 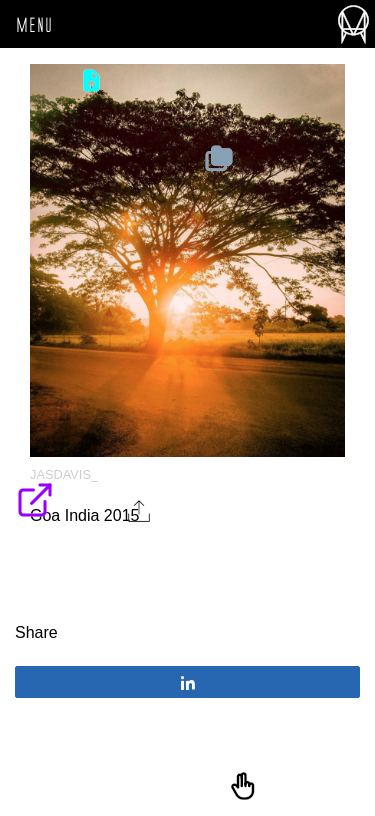 I want to click on browse all folders, so click(x=219, y=159).